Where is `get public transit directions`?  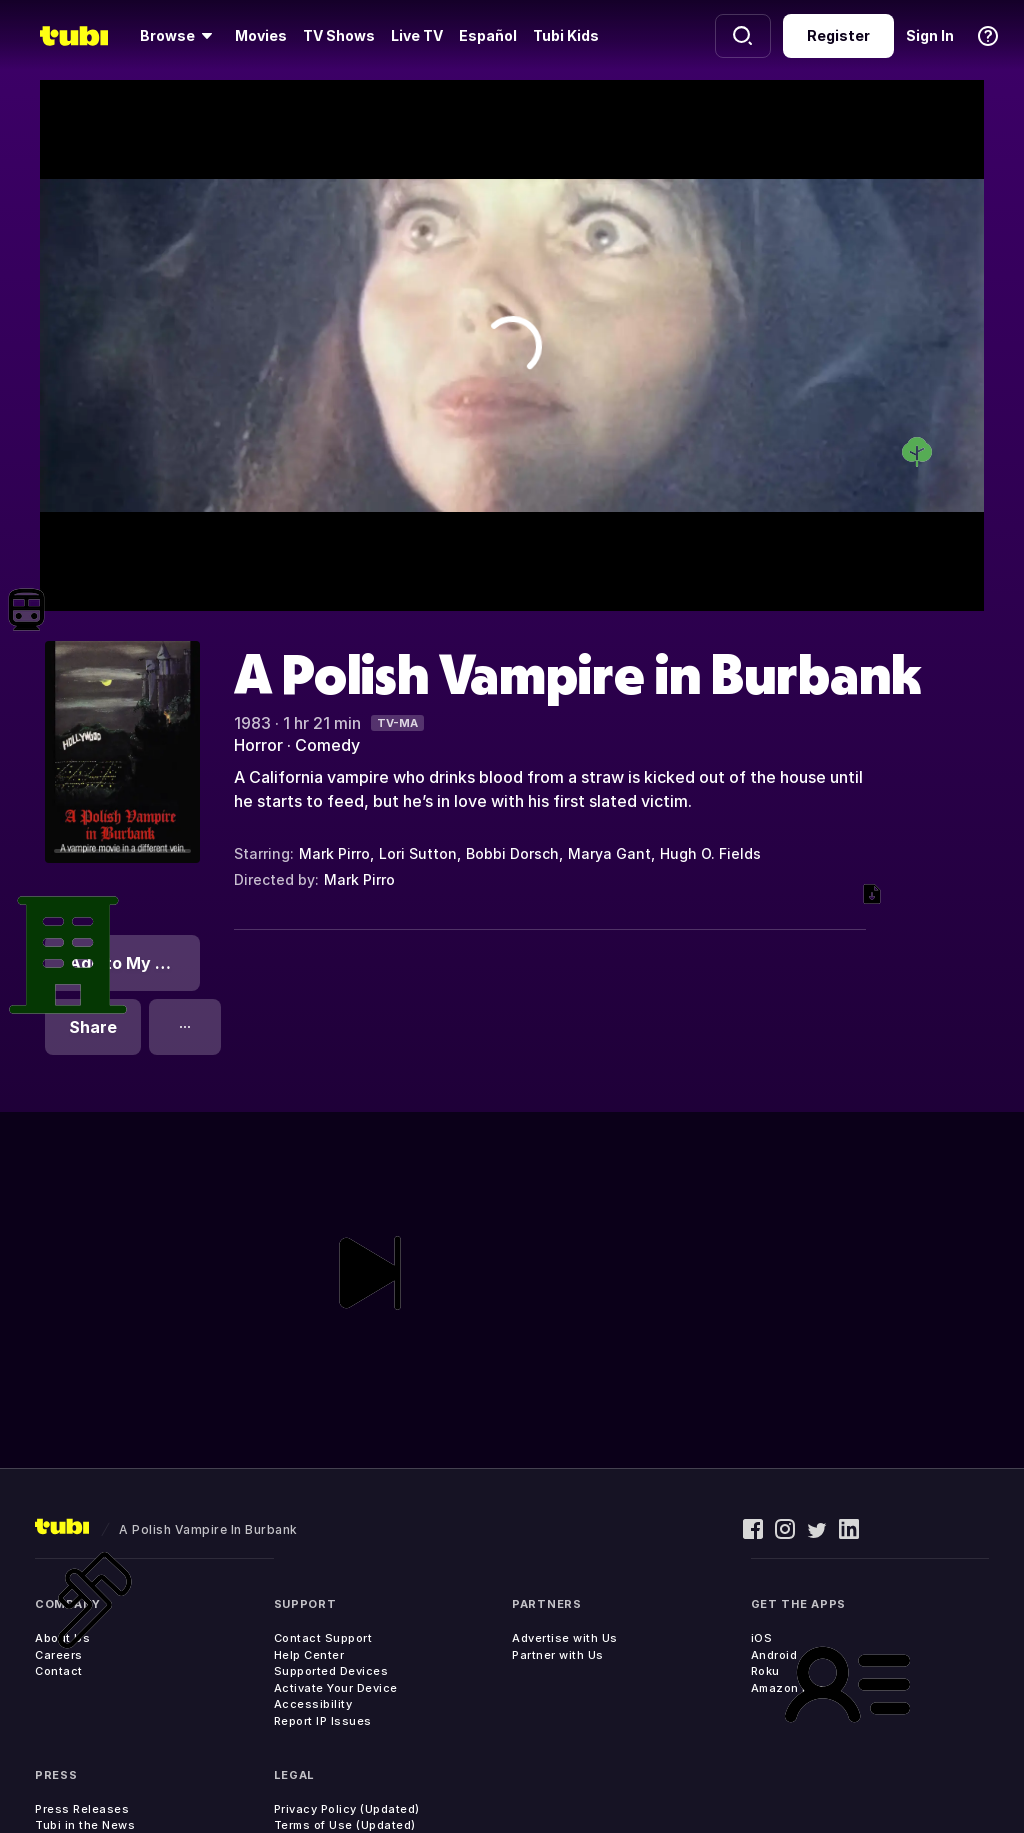
get public transit directions is located at coordinates (26, 610).